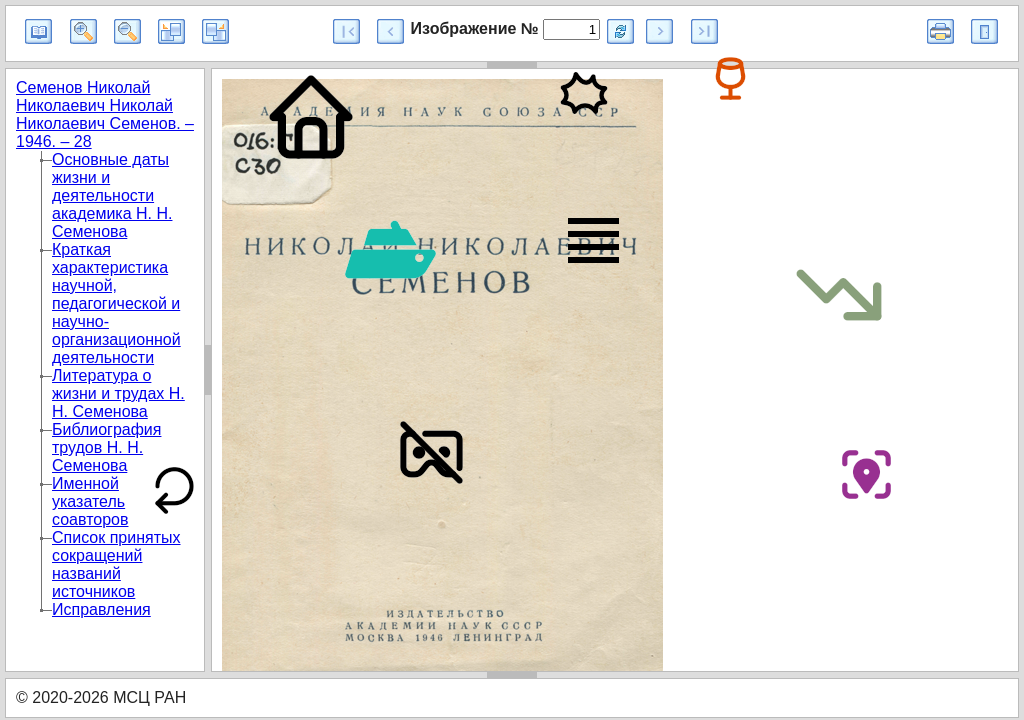 The height and width of the screenshot is (720, 1024). What do you see at coordinates (839, 295) in the screenshot?
I see `indicates a downward trend or decline in data` at bounding box center [839, 295].